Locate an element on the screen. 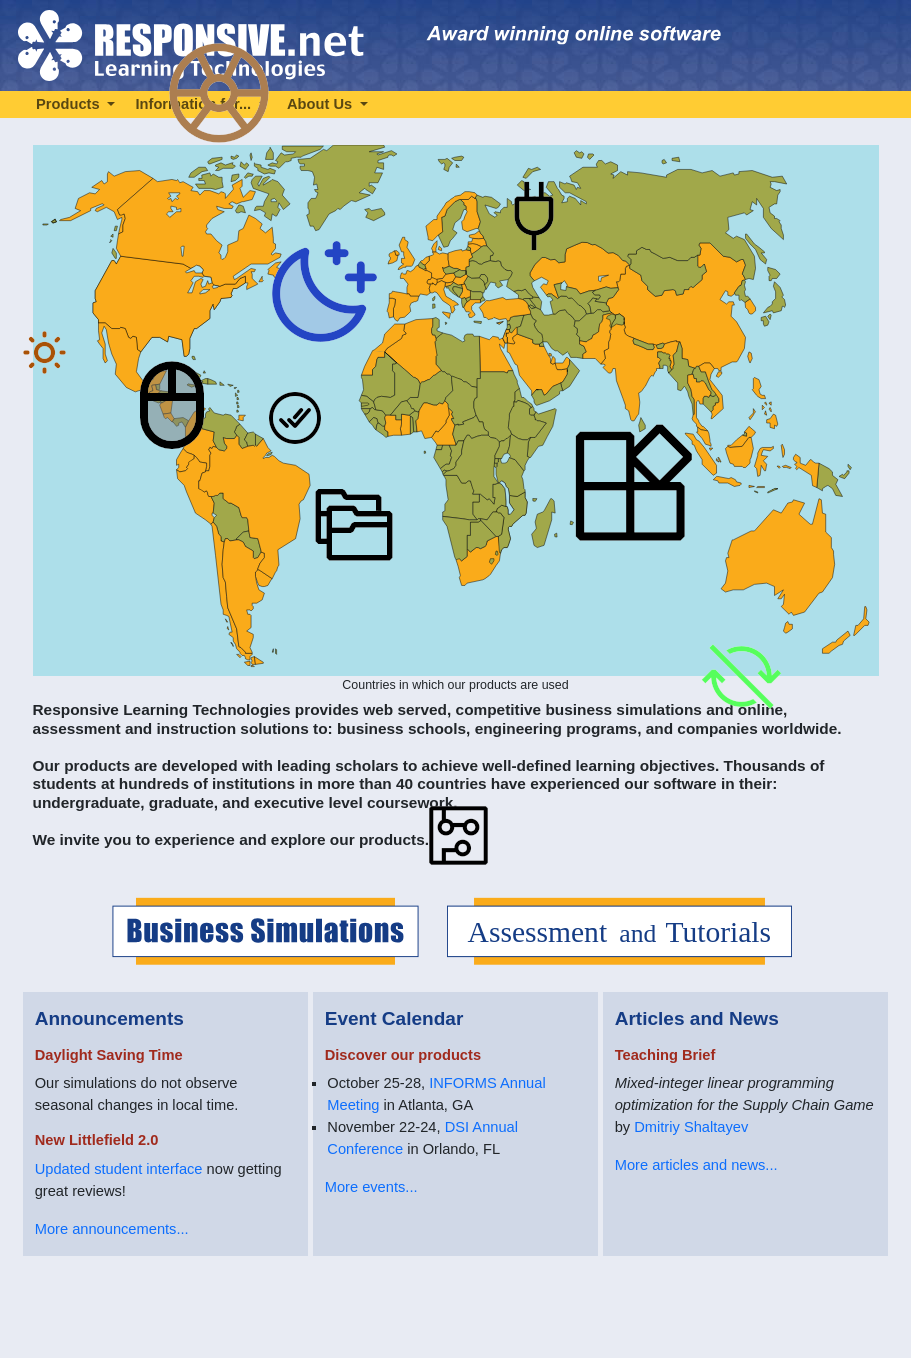 This screenshot has height=1358, width=911. mouse input device settings is located at coordinates (172, 405).